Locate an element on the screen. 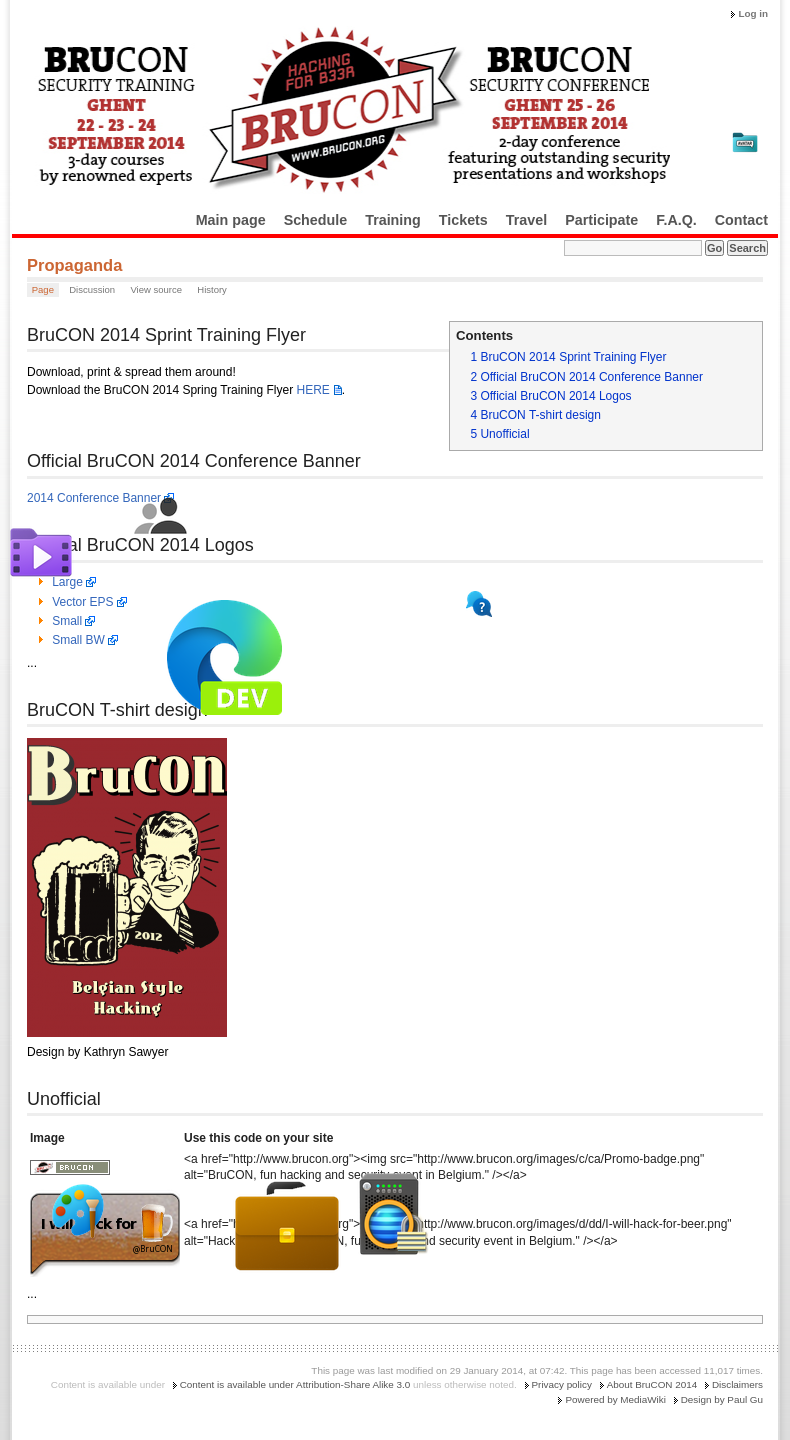 The image size is (790, 1440). open your videos folder is located at coordinates (41, 554).